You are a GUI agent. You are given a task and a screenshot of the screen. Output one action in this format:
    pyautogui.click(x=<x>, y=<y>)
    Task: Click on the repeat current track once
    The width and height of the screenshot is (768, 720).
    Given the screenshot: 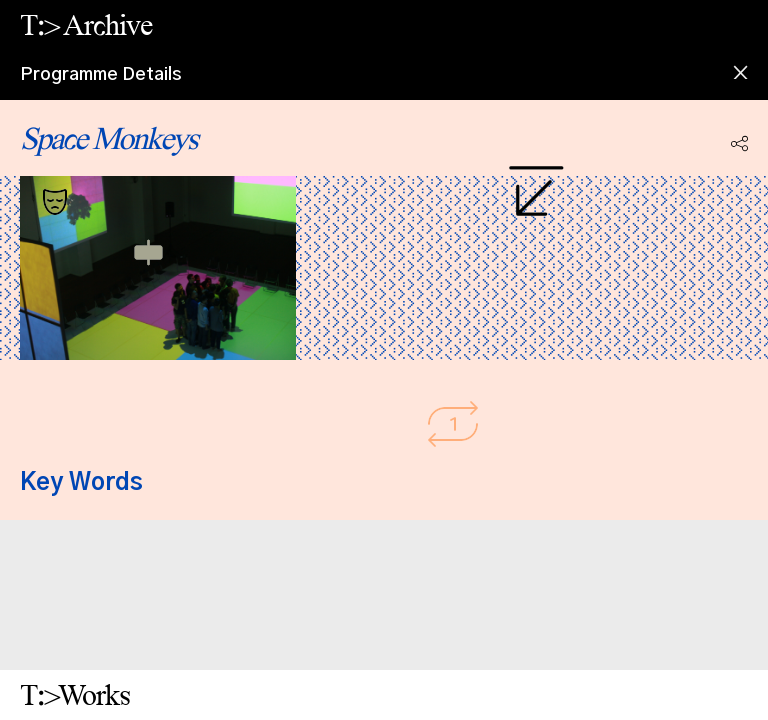 What is the action you would take?
    pyautogui.click(x=453, y=424)
    